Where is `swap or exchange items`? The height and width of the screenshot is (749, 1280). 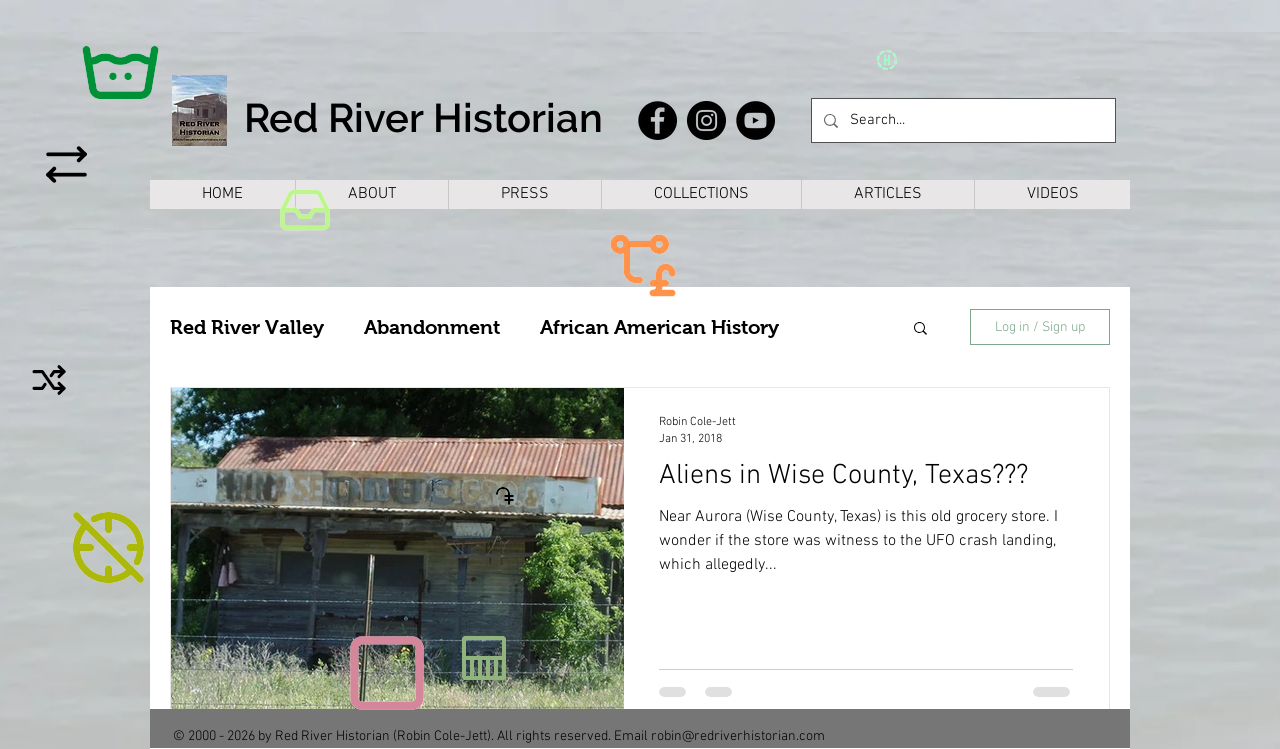 swap or exchange items is located at coordinates (66, 164).